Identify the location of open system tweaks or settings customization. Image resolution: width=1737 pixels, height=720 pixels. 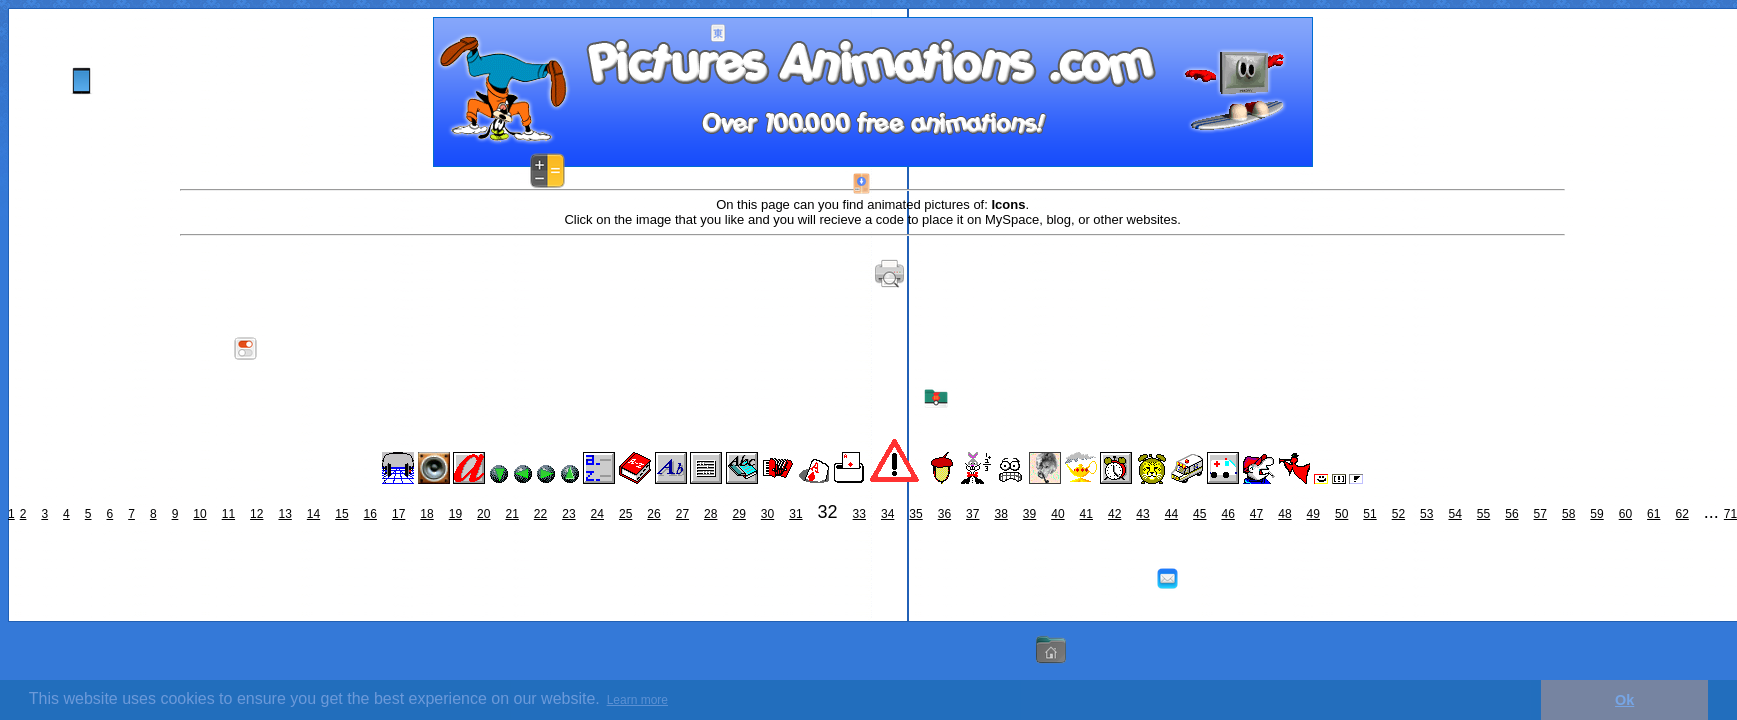
(245, 348).